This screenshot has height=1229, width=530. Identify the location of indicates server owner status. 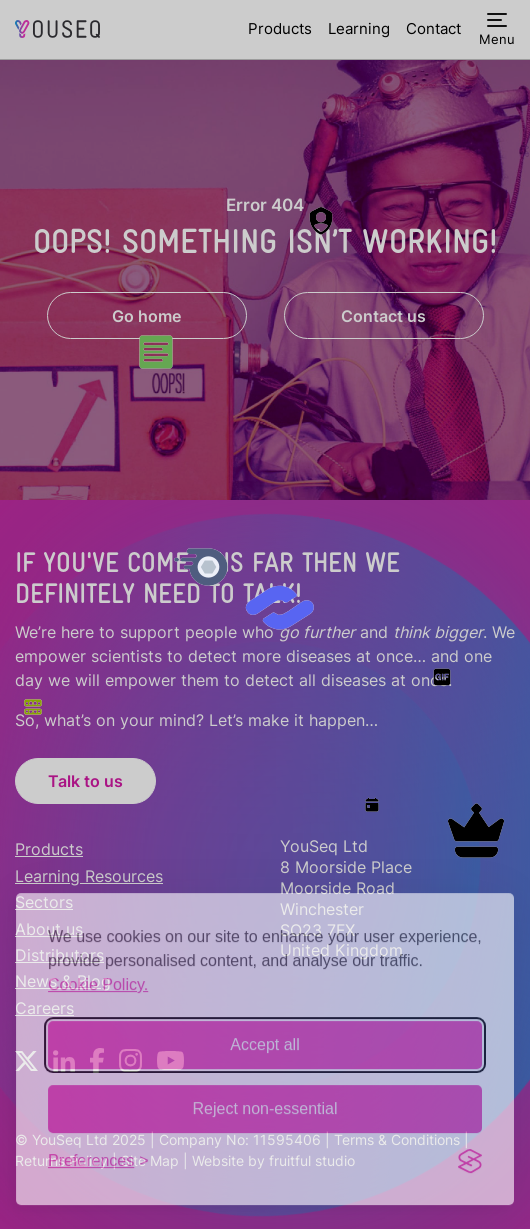
(476, 830).